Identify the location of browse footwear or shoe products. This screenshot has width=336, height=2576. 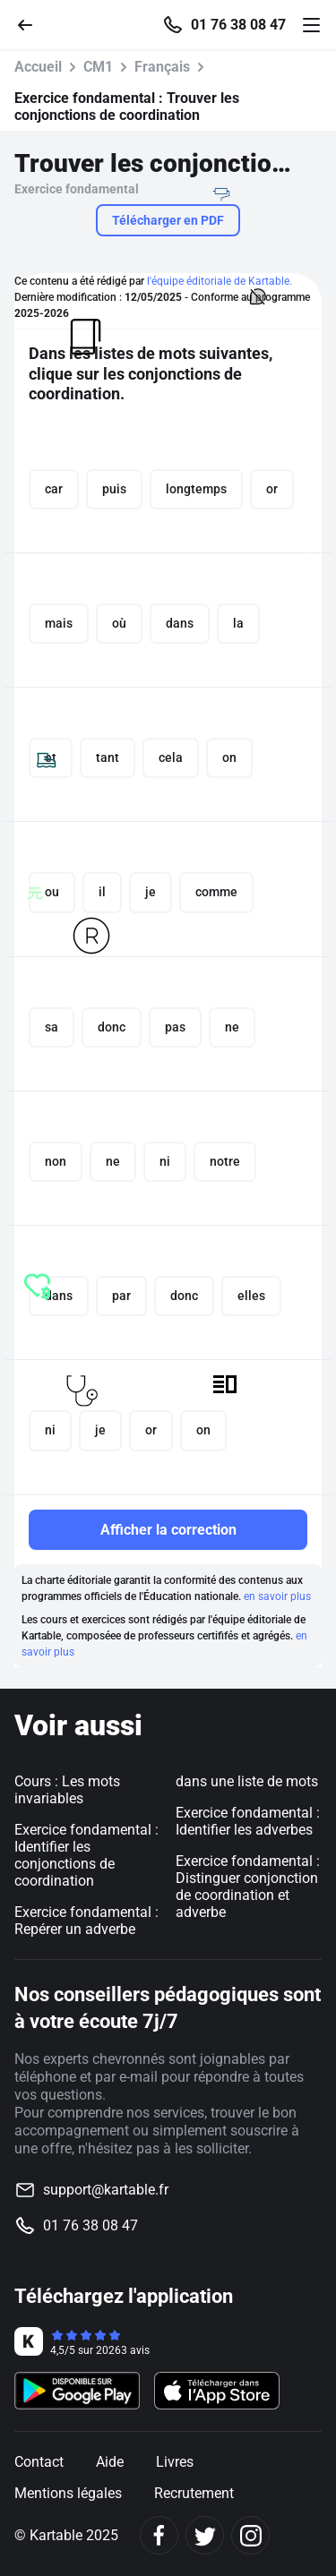
(46, 760).